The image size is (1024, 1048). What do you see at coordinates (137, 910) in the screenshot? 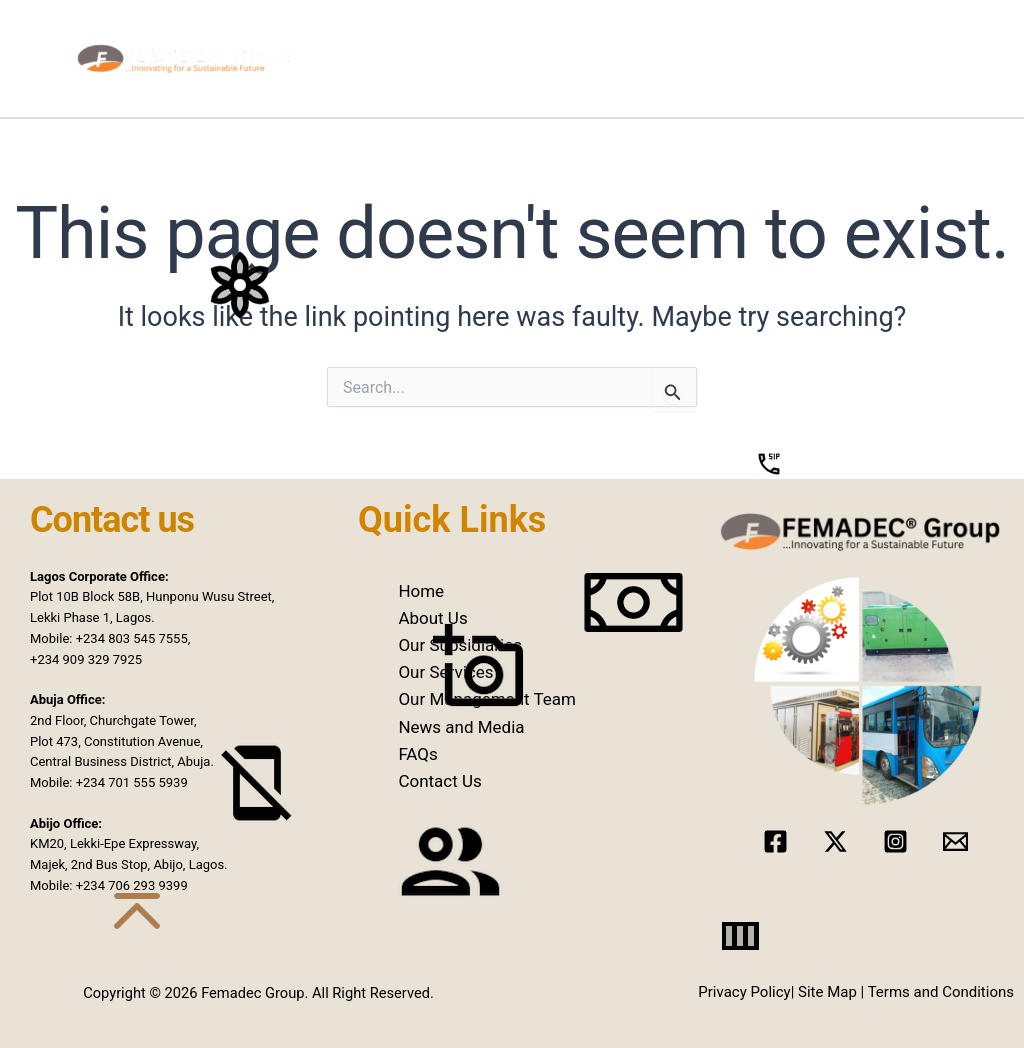
I see `collapse or minimize a section` at bounding box center [137, 910].